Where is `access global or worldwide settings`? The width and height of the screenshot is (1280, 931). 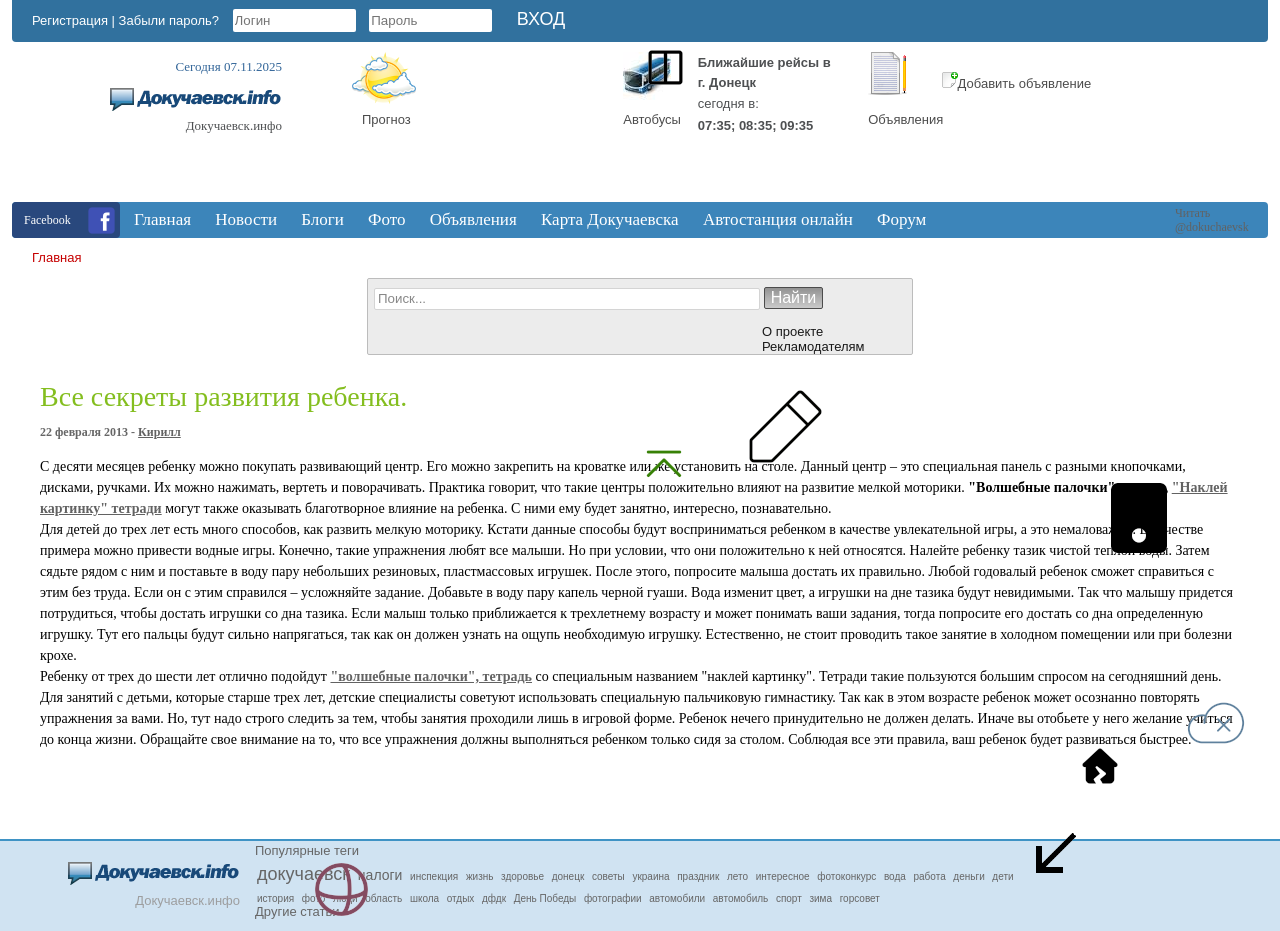
access global or worldwide settings is located at coordinates (341, 889).